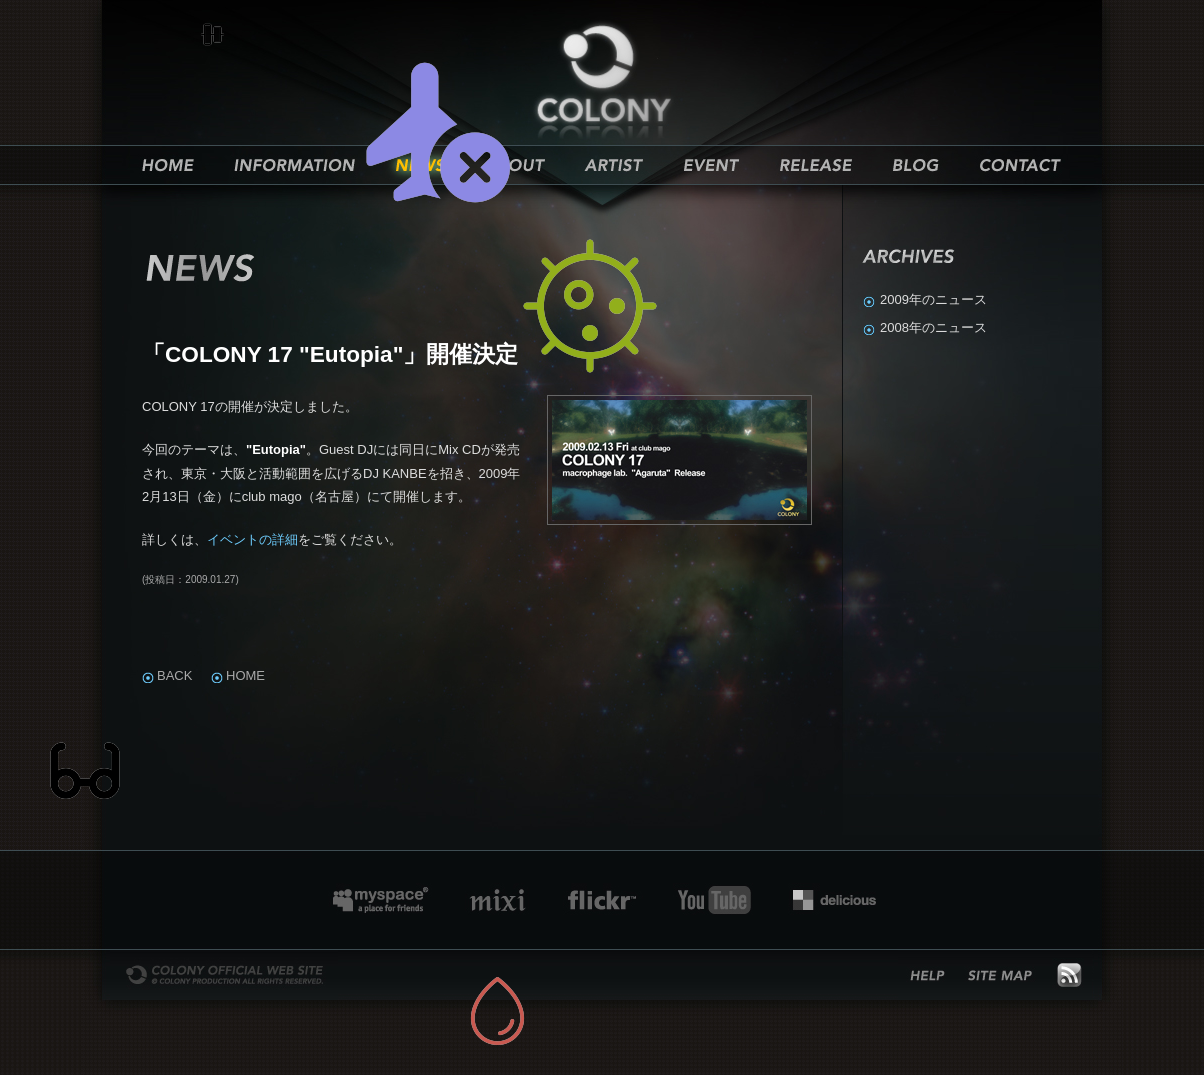 The height and width of the screenshot is (1075, 1204). Describe the element at coordinates (497, 1013) in the screenshot. I see `indicates water or liquid-related settings` at that location.